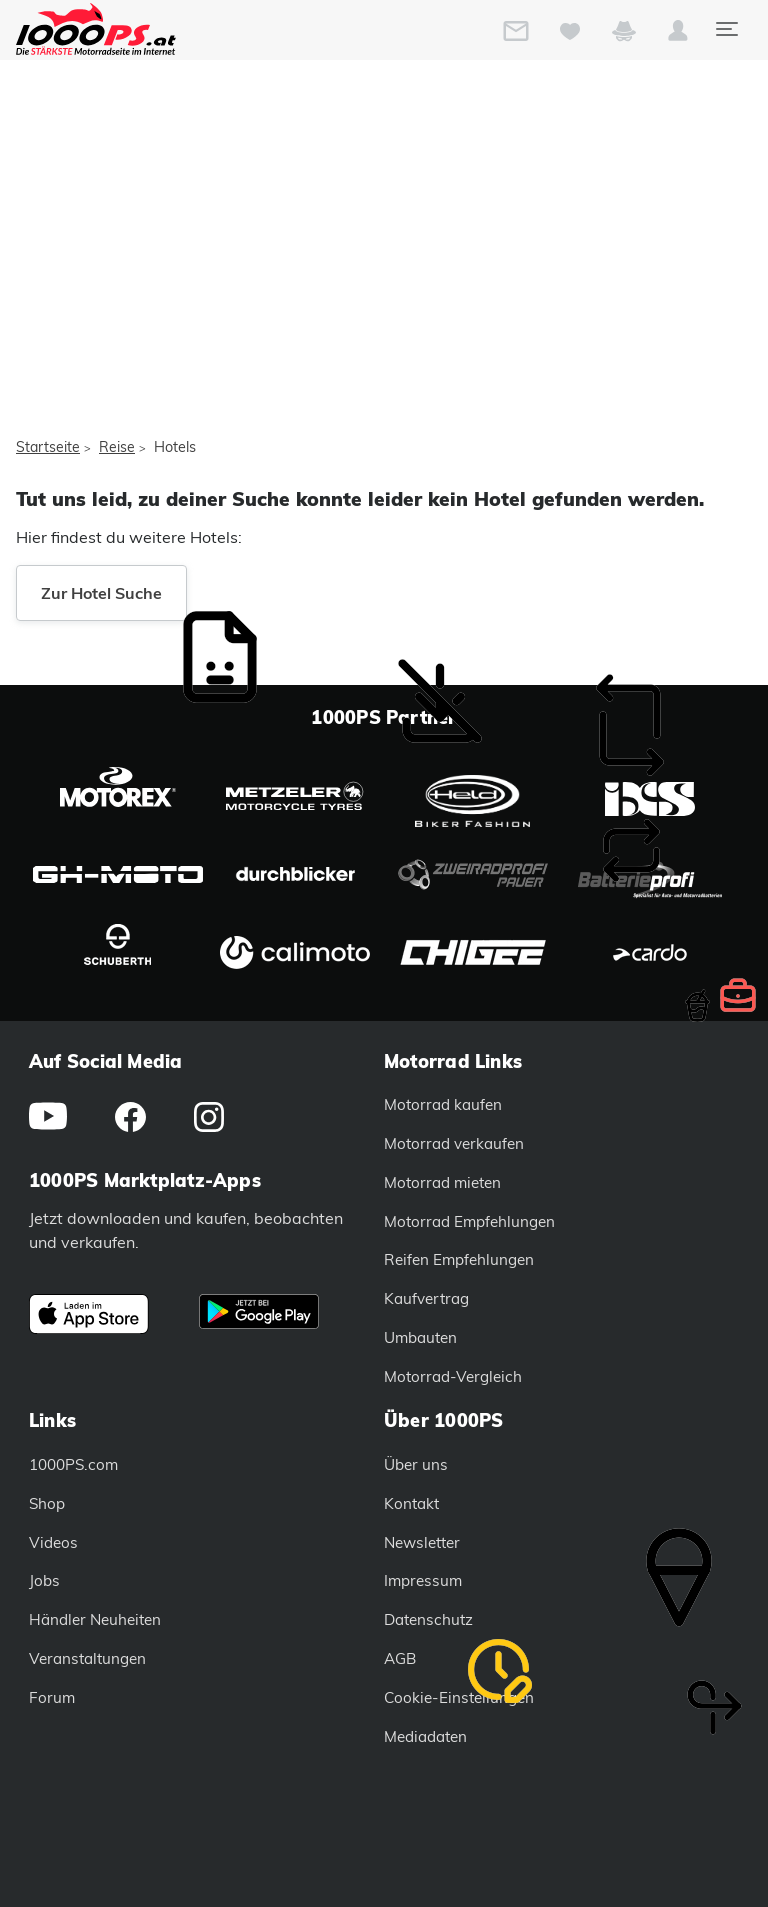 Image resolution: width=768 pixels, height=1907 pixels. Describe the element at coordinates (630, 725) in the screenshot. I see `rotate your device orientation` at that location.